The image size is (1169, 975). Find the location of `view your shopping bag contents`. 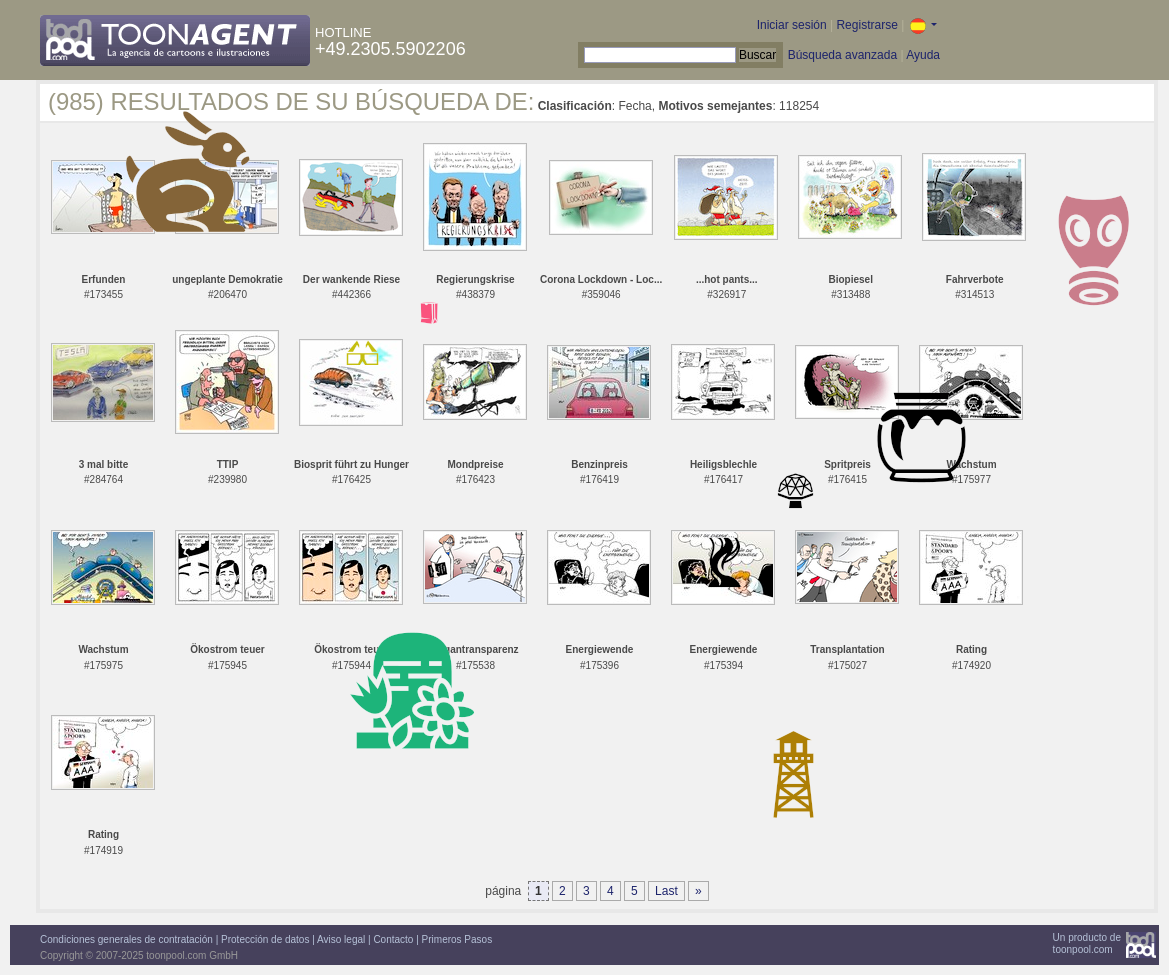

view your shopping bag contents is located at coordinates (429, 312).